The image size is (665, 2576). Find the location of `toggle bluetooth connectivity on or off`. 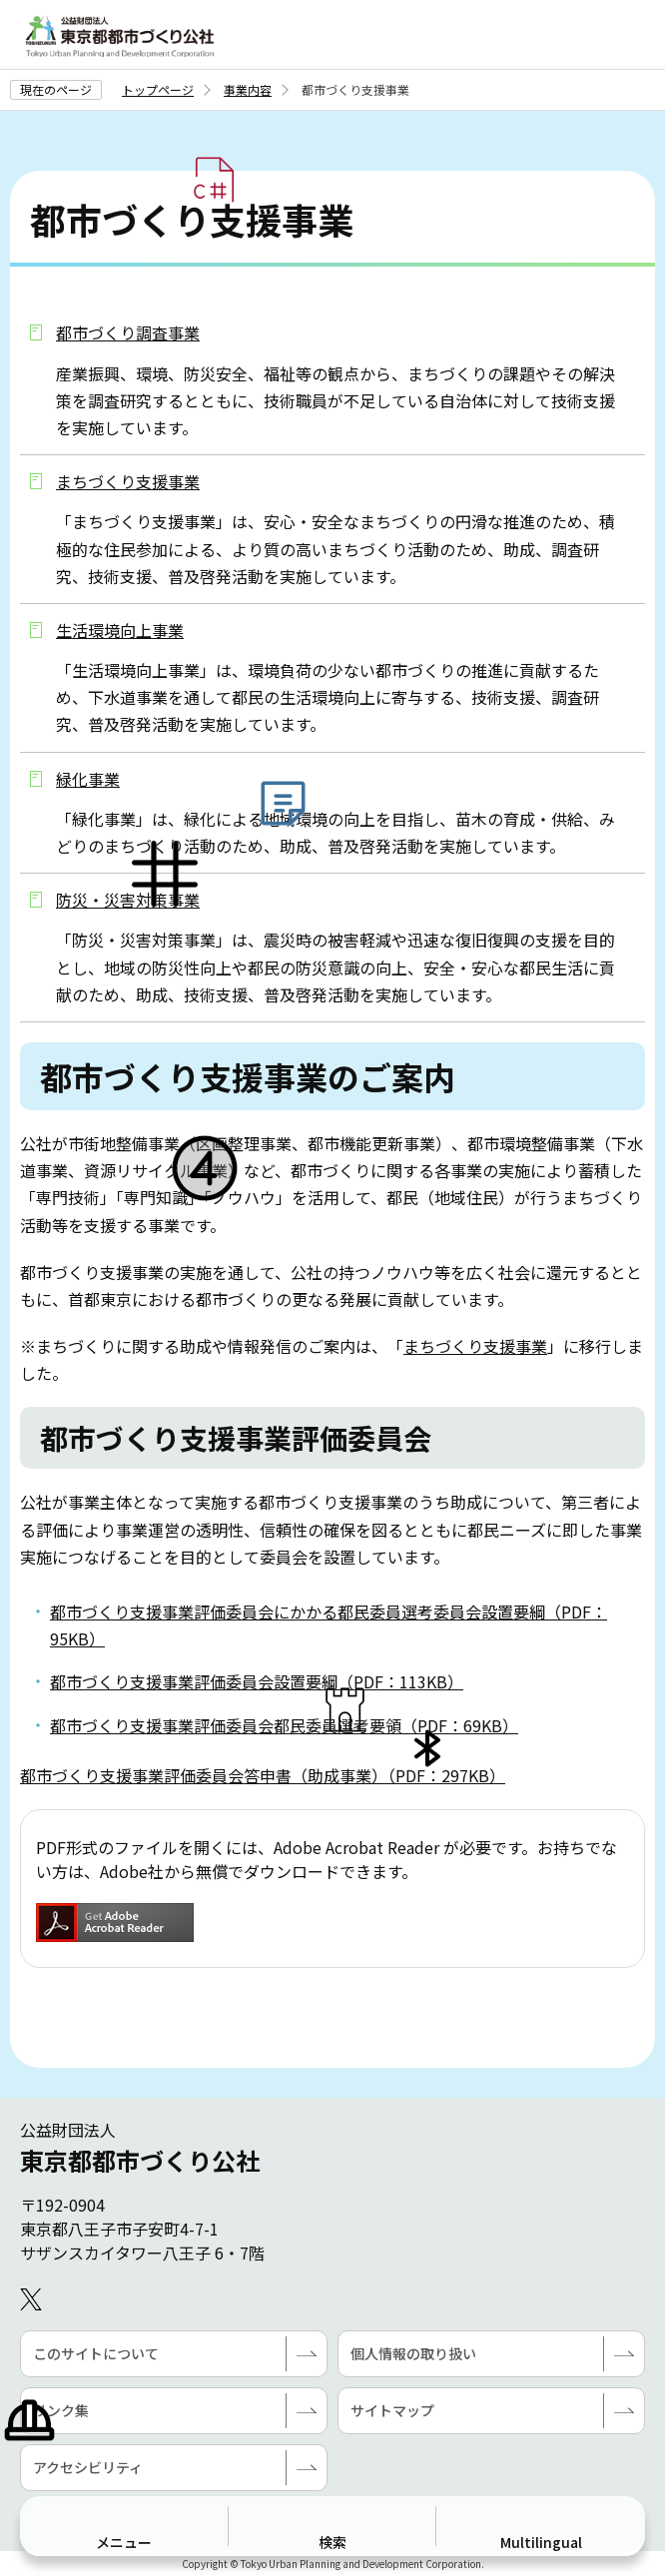

toggle bluetooth connectivity on or off is located at coordinates (427, 1748).